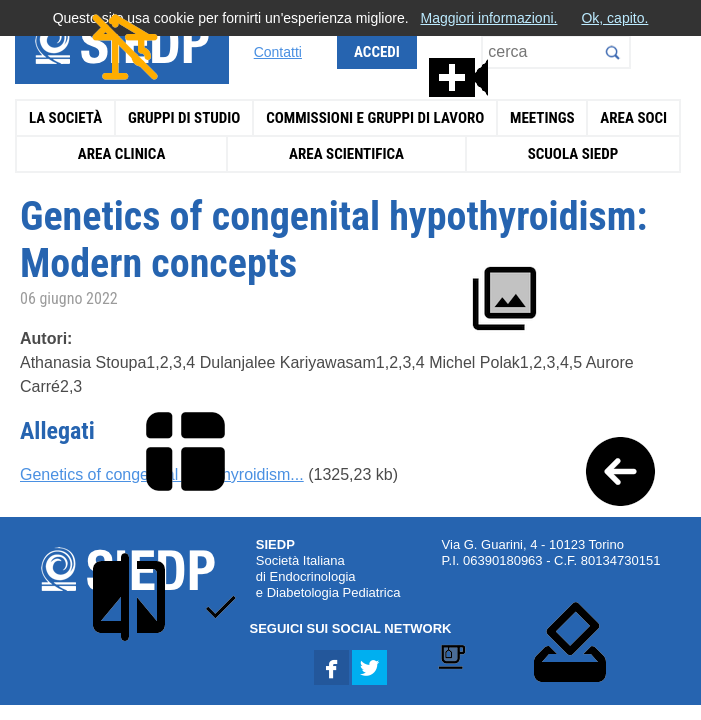 The width and height of the screenshot is (701, 720). What do you see at coordinates (129, 597) in the screenshot?
I see `compare two images side by side` at bounding box center [129, 597].